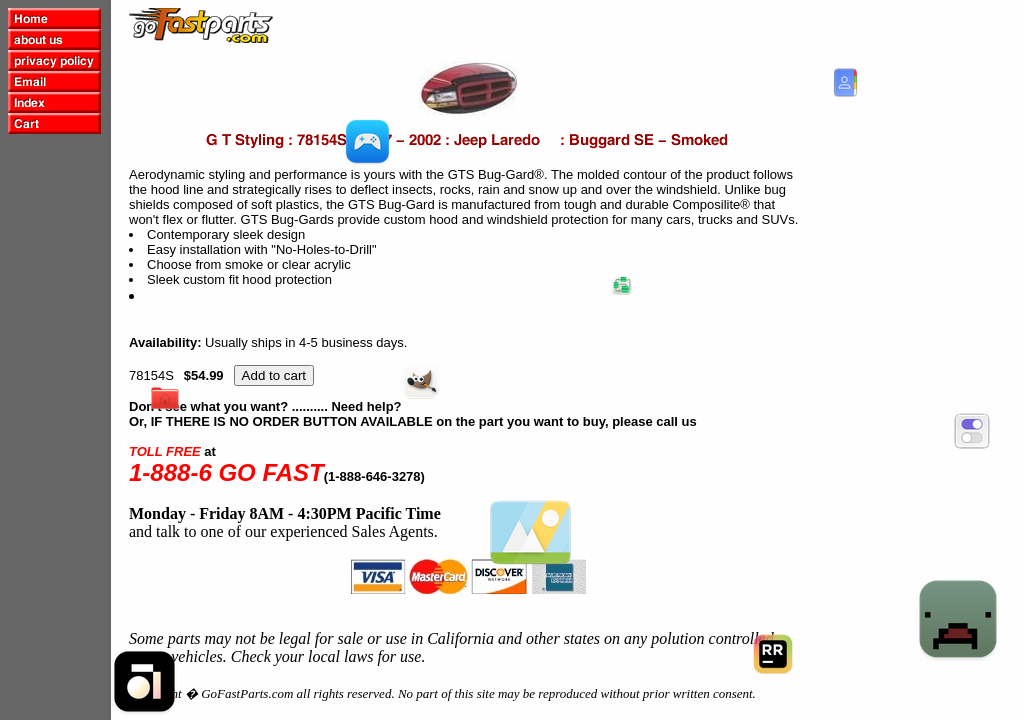 The height and width of the screenshot is (720, 1024). What do you see at coordinates (958, 619) in the screenshot?
I see `launch unturned game` at bounding box center [958, 619].